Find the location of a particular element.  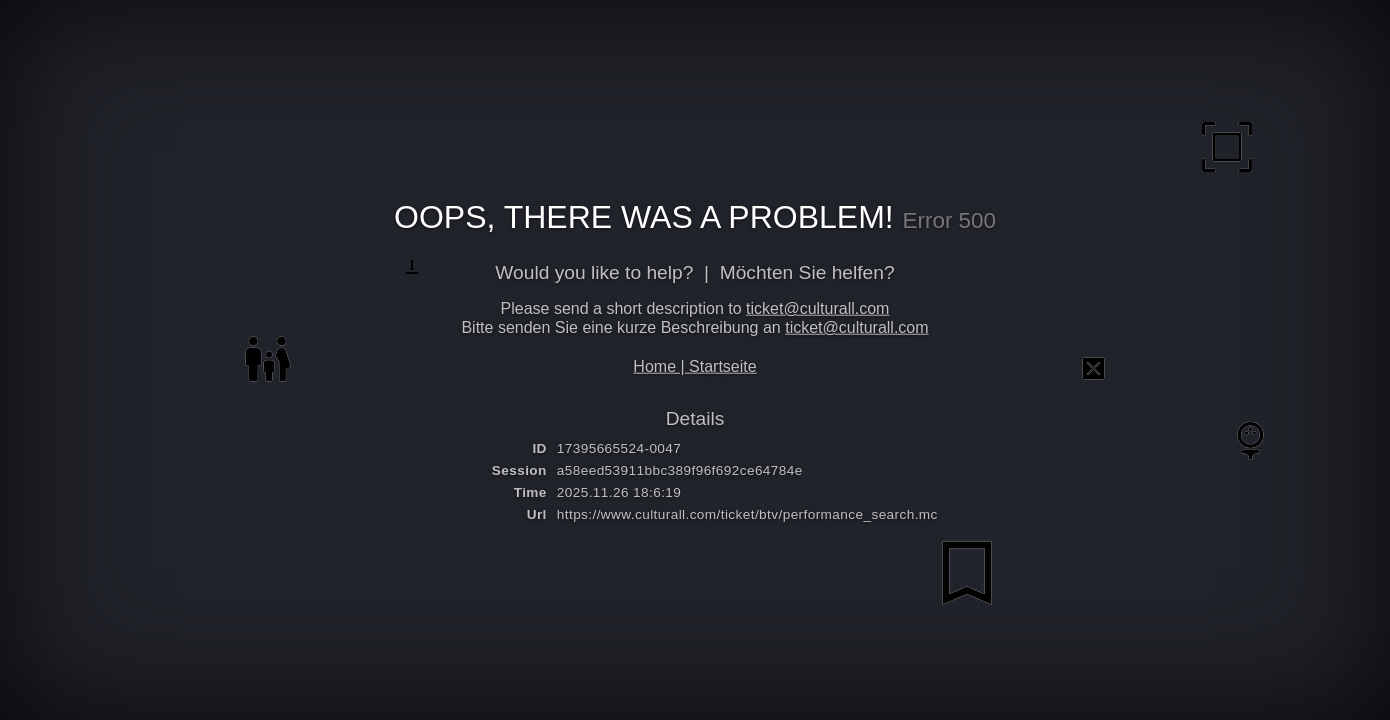

scan a QR code or barcode is located at coordinates (1227, 147).